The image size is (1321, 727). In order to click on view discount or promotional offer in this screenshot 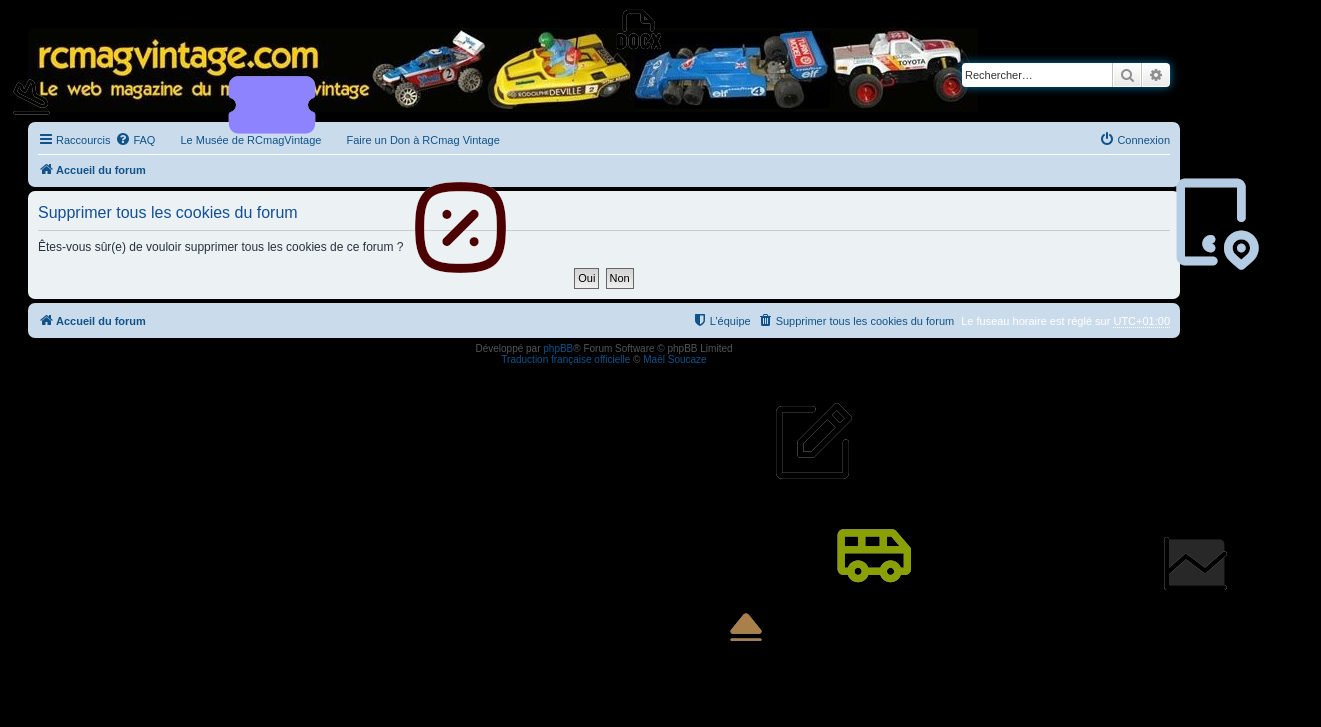, I will do `click(460, 227)`.